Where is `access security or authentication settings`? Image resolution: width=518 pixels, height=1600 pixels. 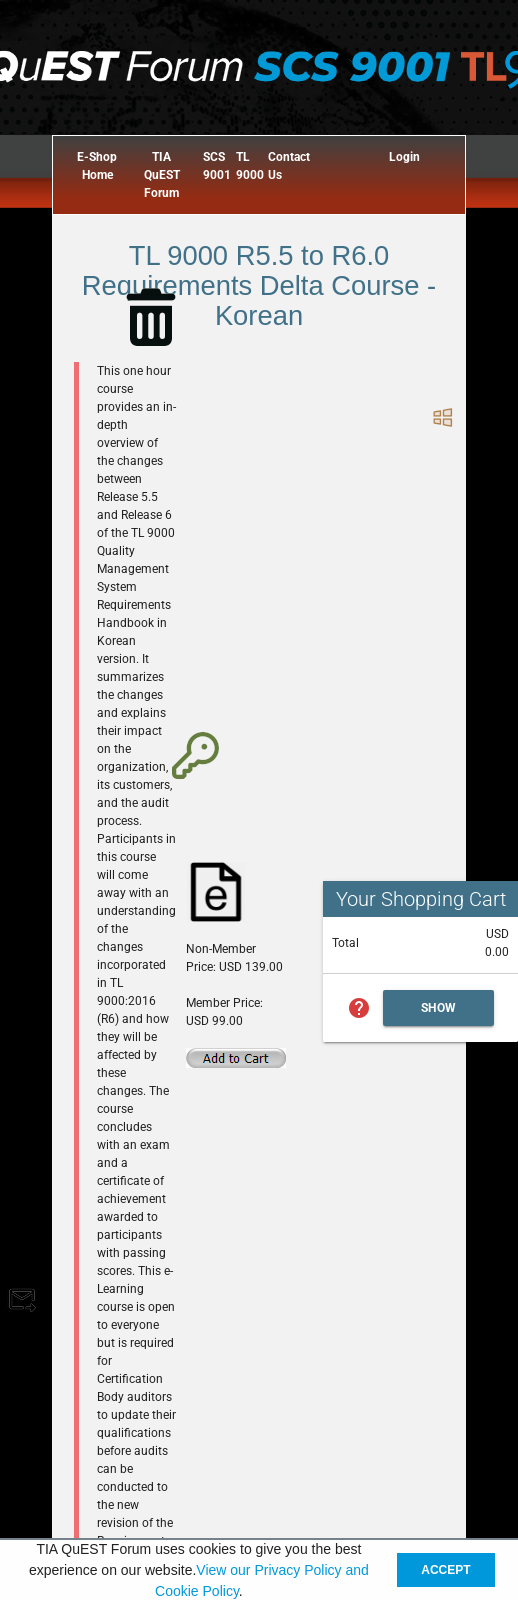
access security or authentication settings is located at coordinates (195, 755).